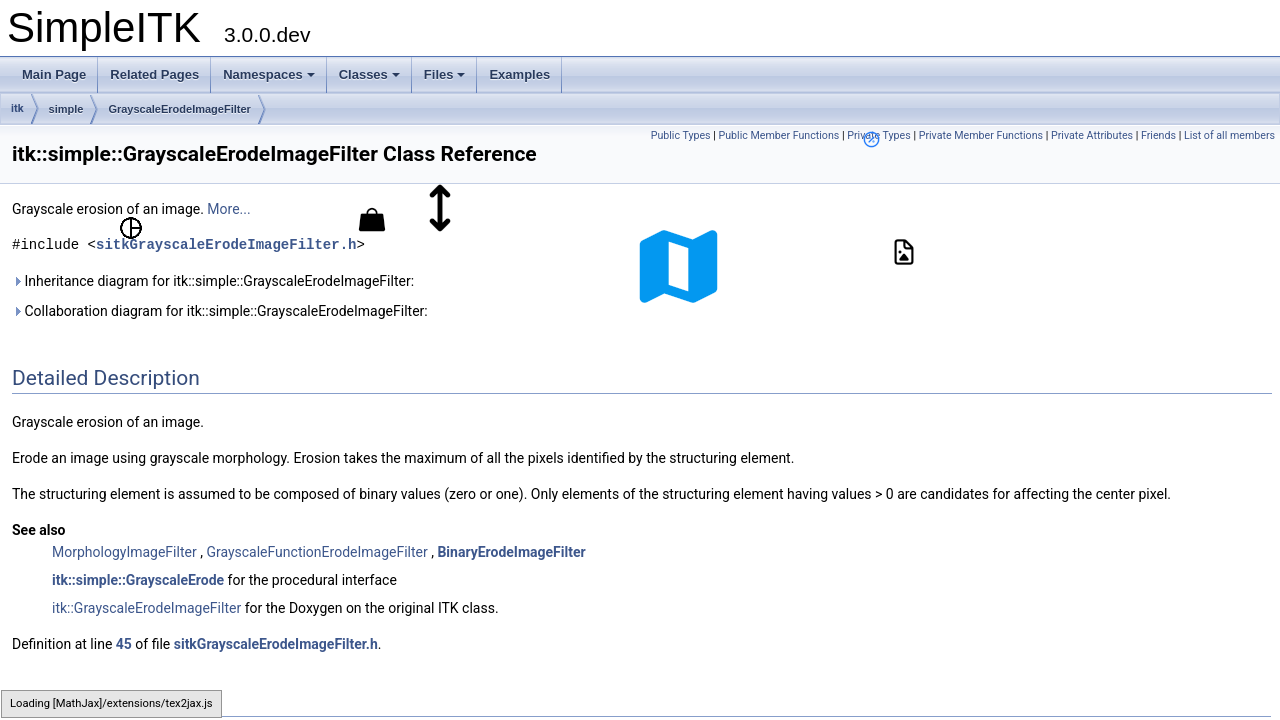 The height and width of the screenshot is (720, 1280). What do you see at coordinates (440, 208) in the screenshot?
I see `adjust vertical position or order` at bounding box center [440, 208].